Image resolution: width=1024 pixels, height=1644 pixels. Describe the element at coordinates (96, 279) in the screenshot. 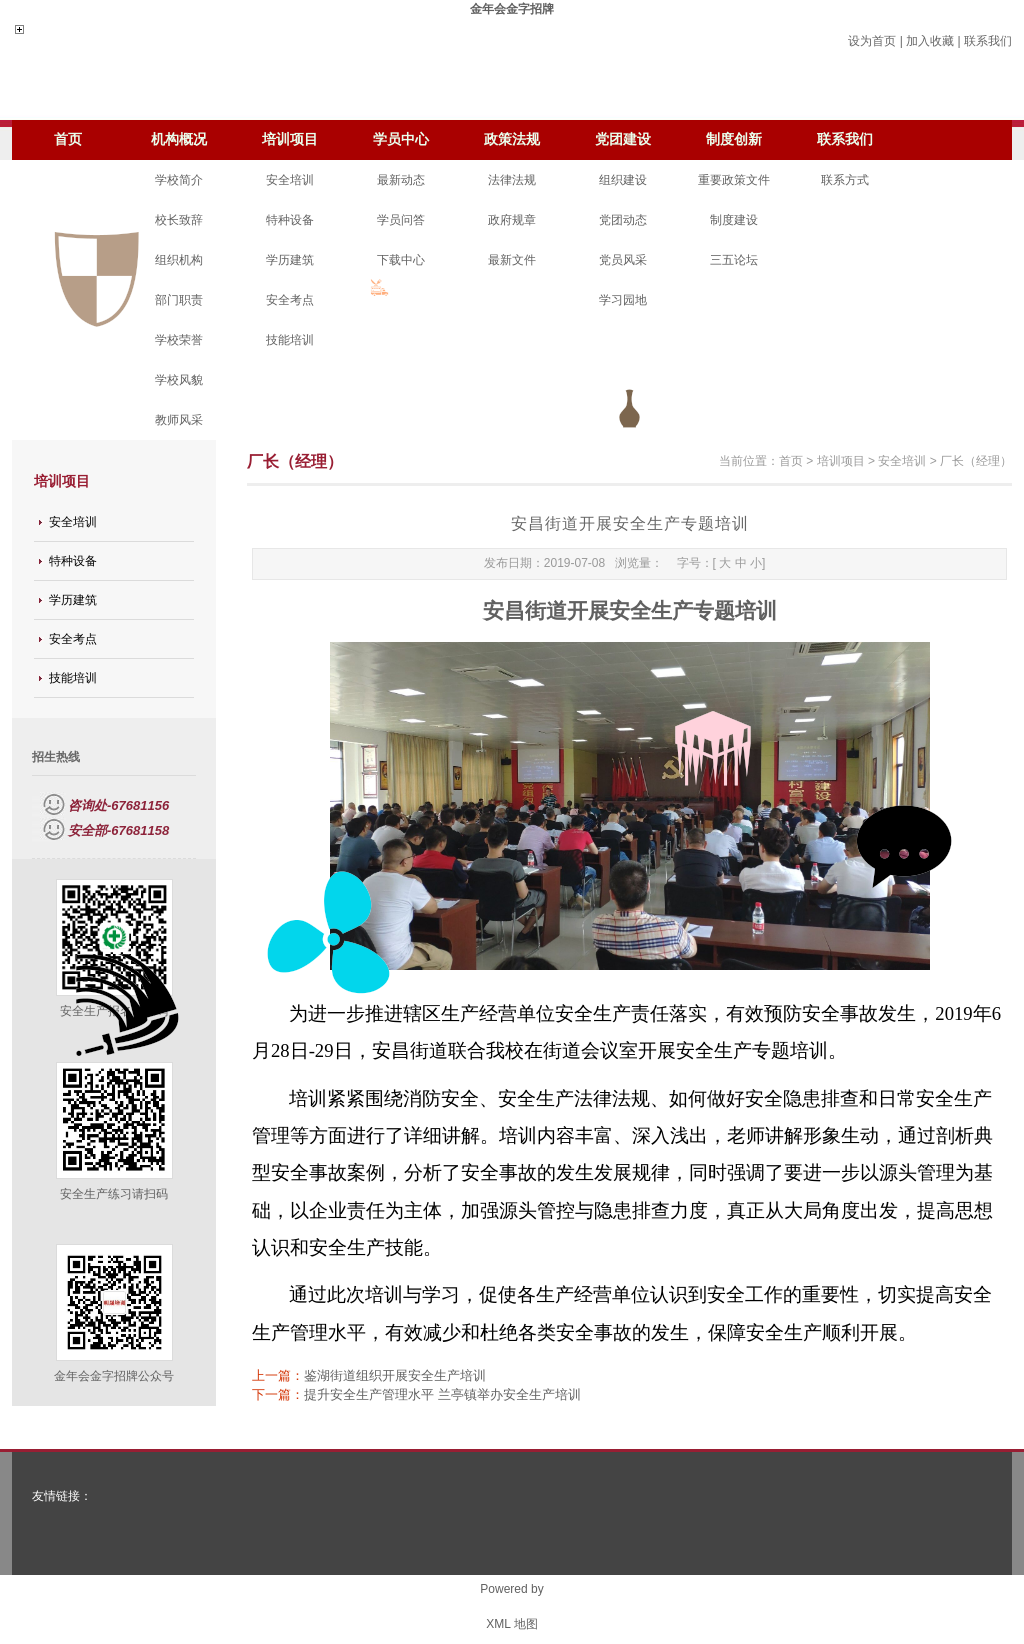

I see `indicates verified or protected status` at that location.